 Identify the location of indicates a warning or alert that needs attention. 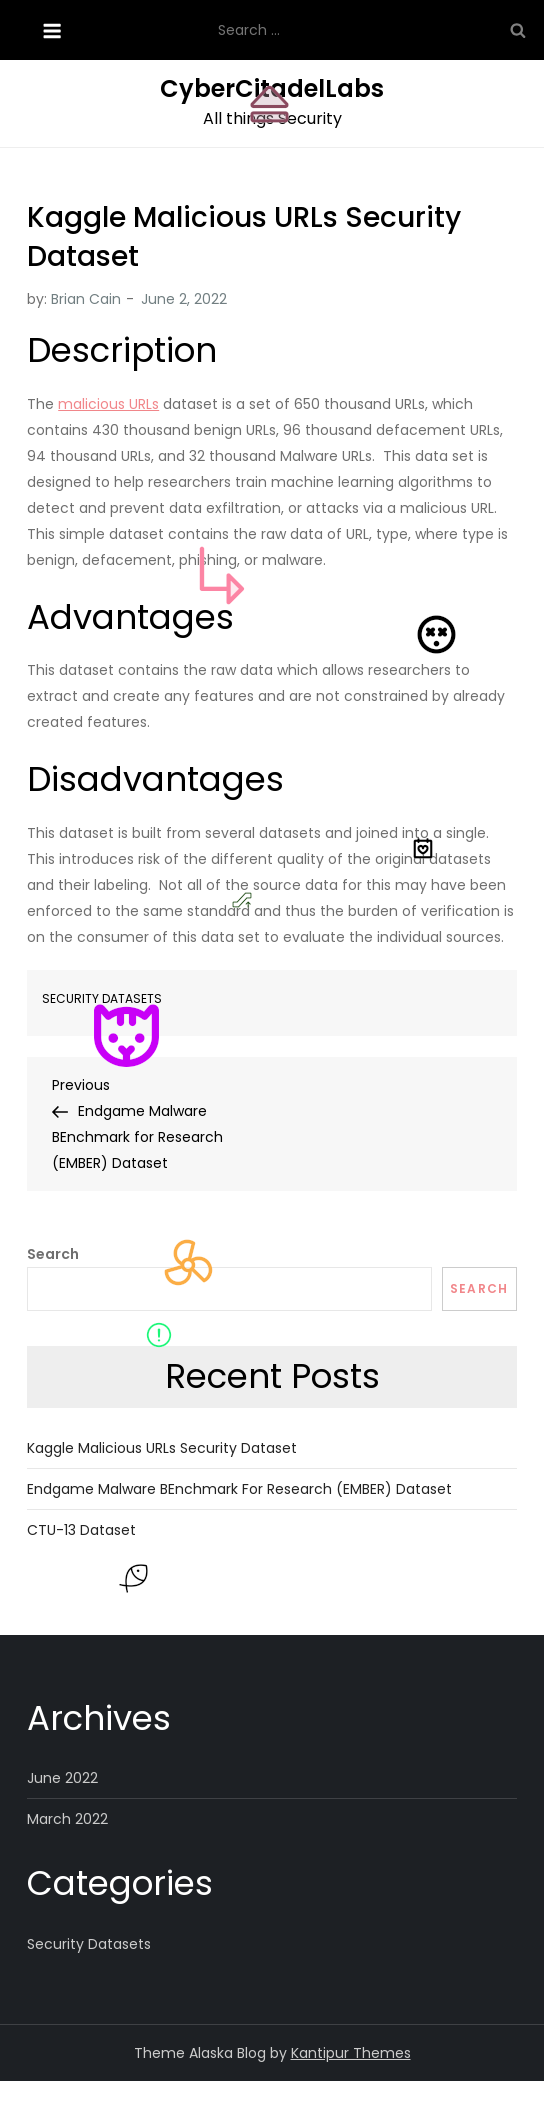
(159, 1335).